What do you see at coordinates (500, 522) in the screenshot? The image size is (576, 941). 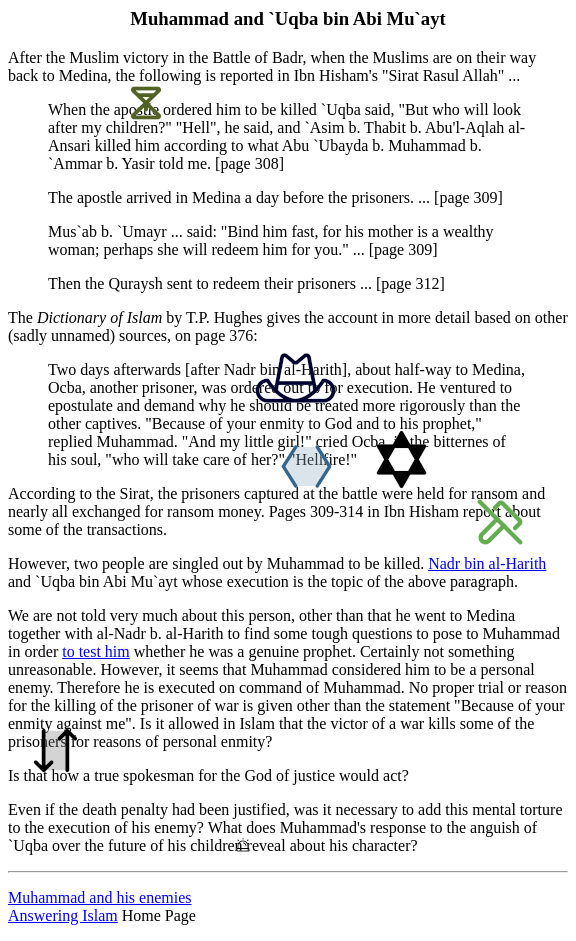 I see `indicates build or construction tools are unavailable` at bounding box center [500, 522].